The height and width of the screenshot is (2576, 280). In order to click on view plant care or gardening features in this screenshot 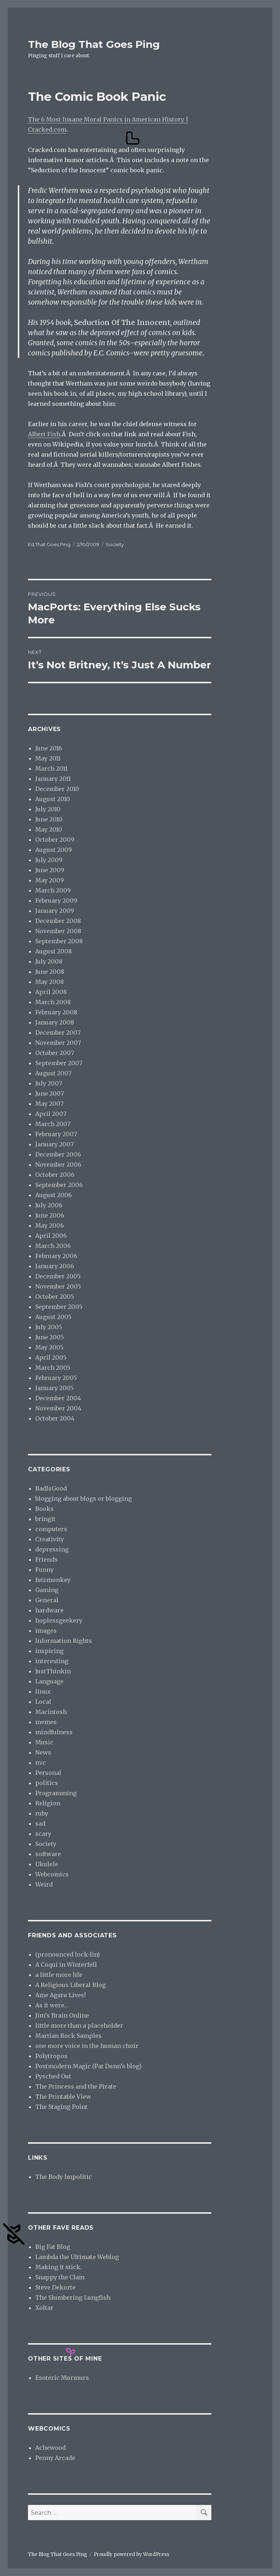, I will do `click(70, 2352)`.